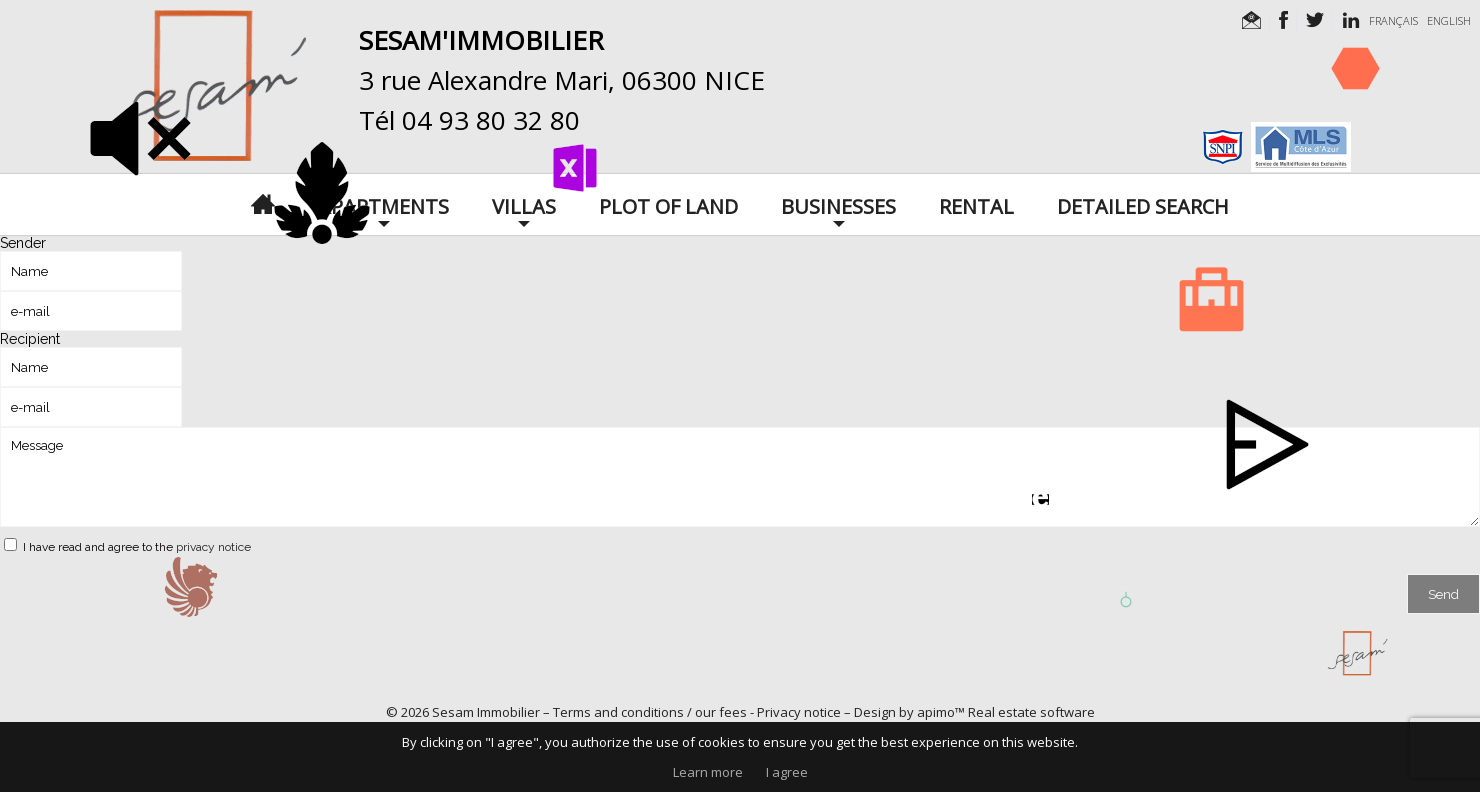 The width and height of the screenshot is (1480, 792). I want to click on erlang programming language logo, so click(1040, 499).